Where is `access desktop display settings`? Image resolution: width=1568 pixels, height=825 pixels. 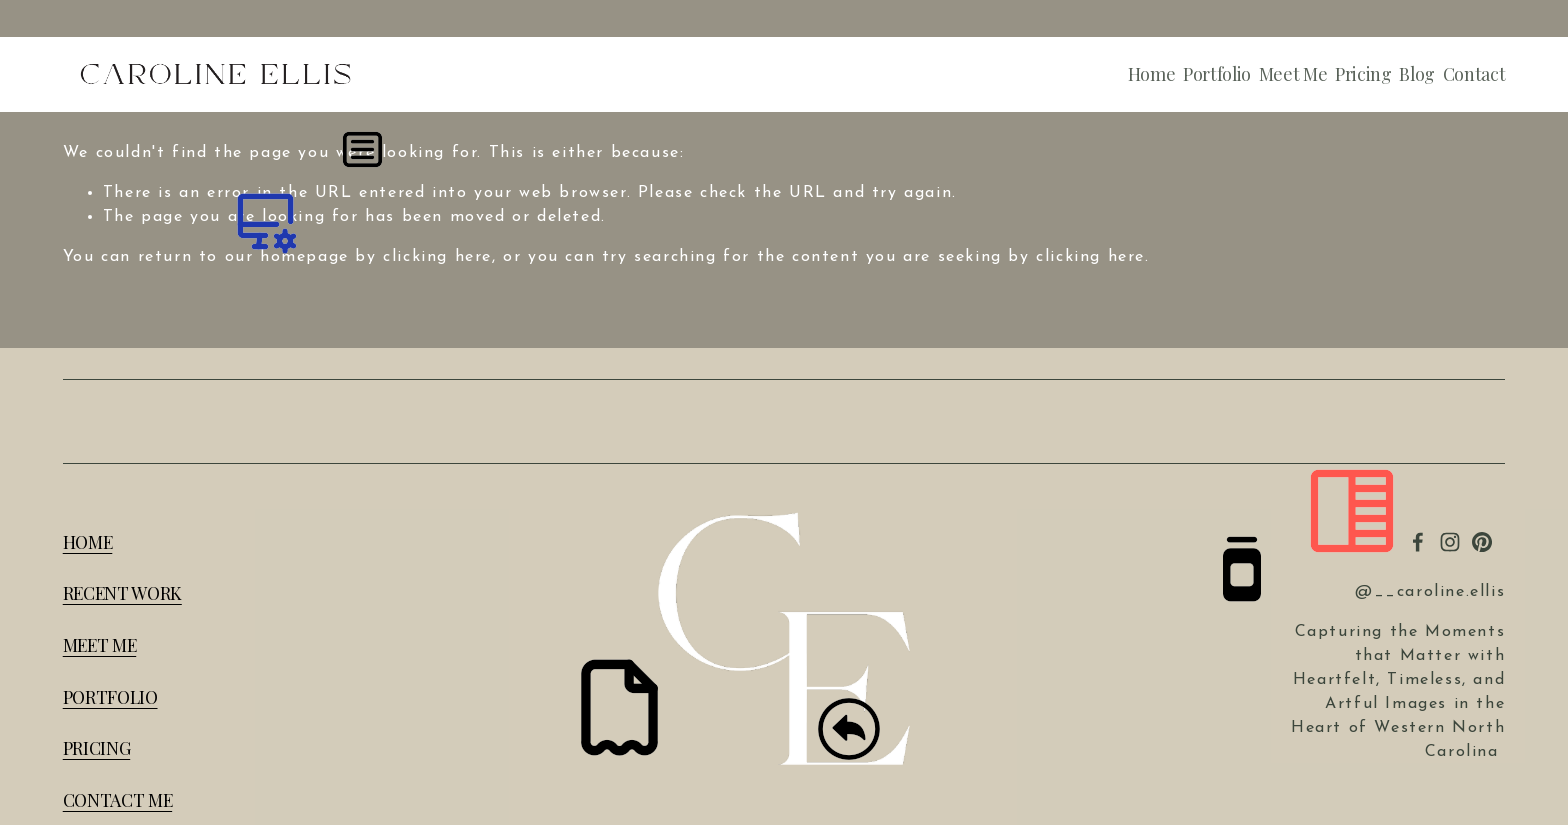
access desktop display settings is located at coordinates (265, 221).